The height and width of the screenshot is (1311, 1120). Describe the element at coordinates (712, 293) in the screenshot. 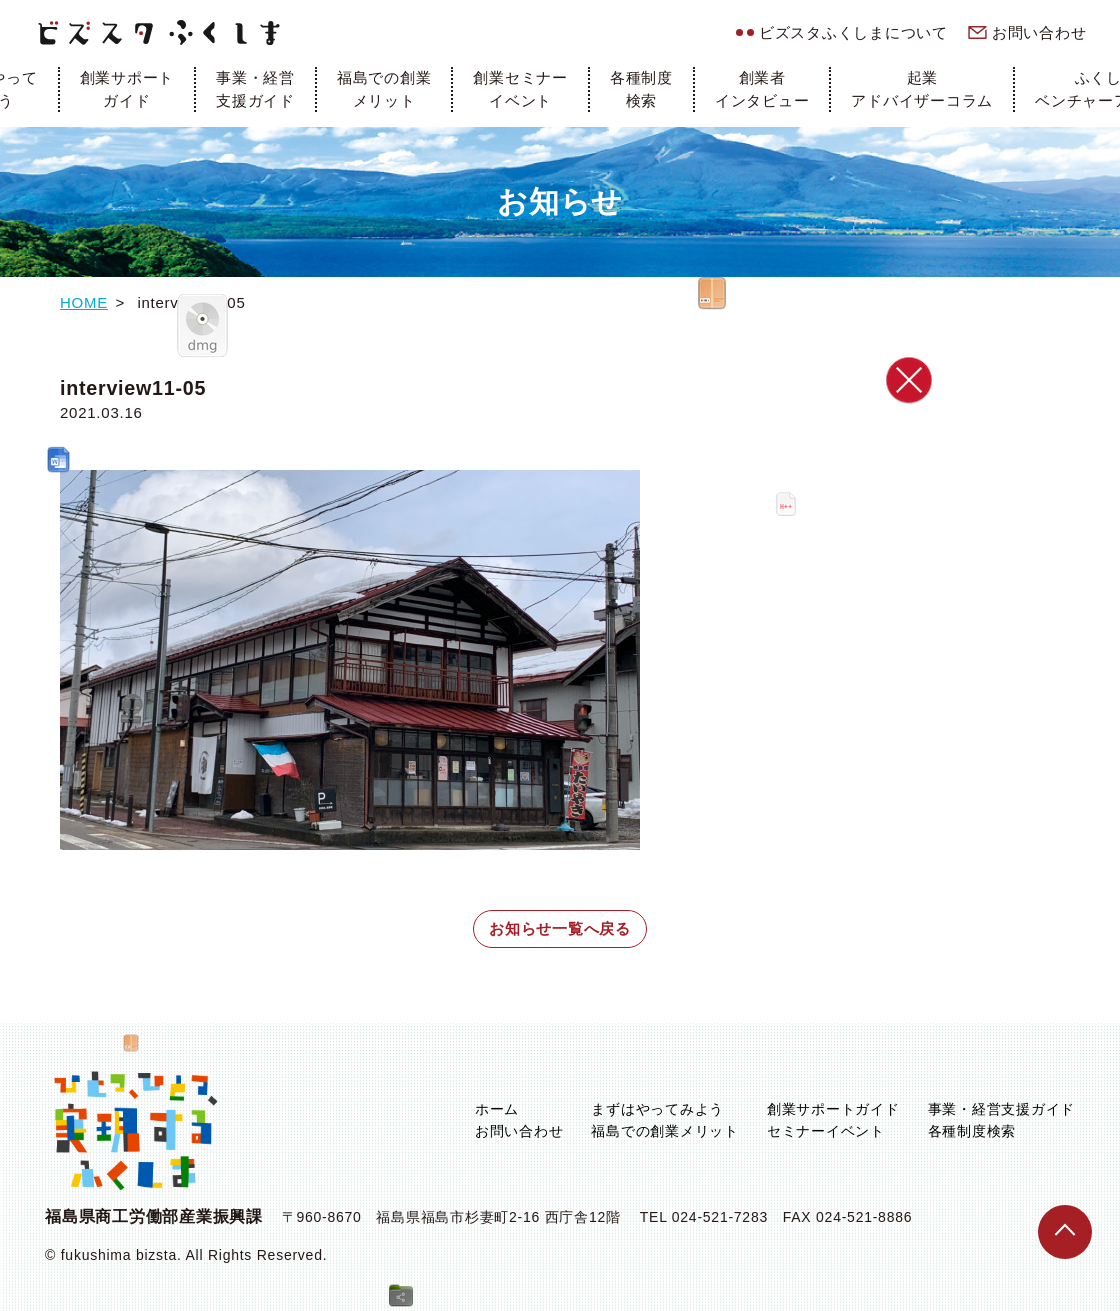

I see `open the software installer app` at that location.